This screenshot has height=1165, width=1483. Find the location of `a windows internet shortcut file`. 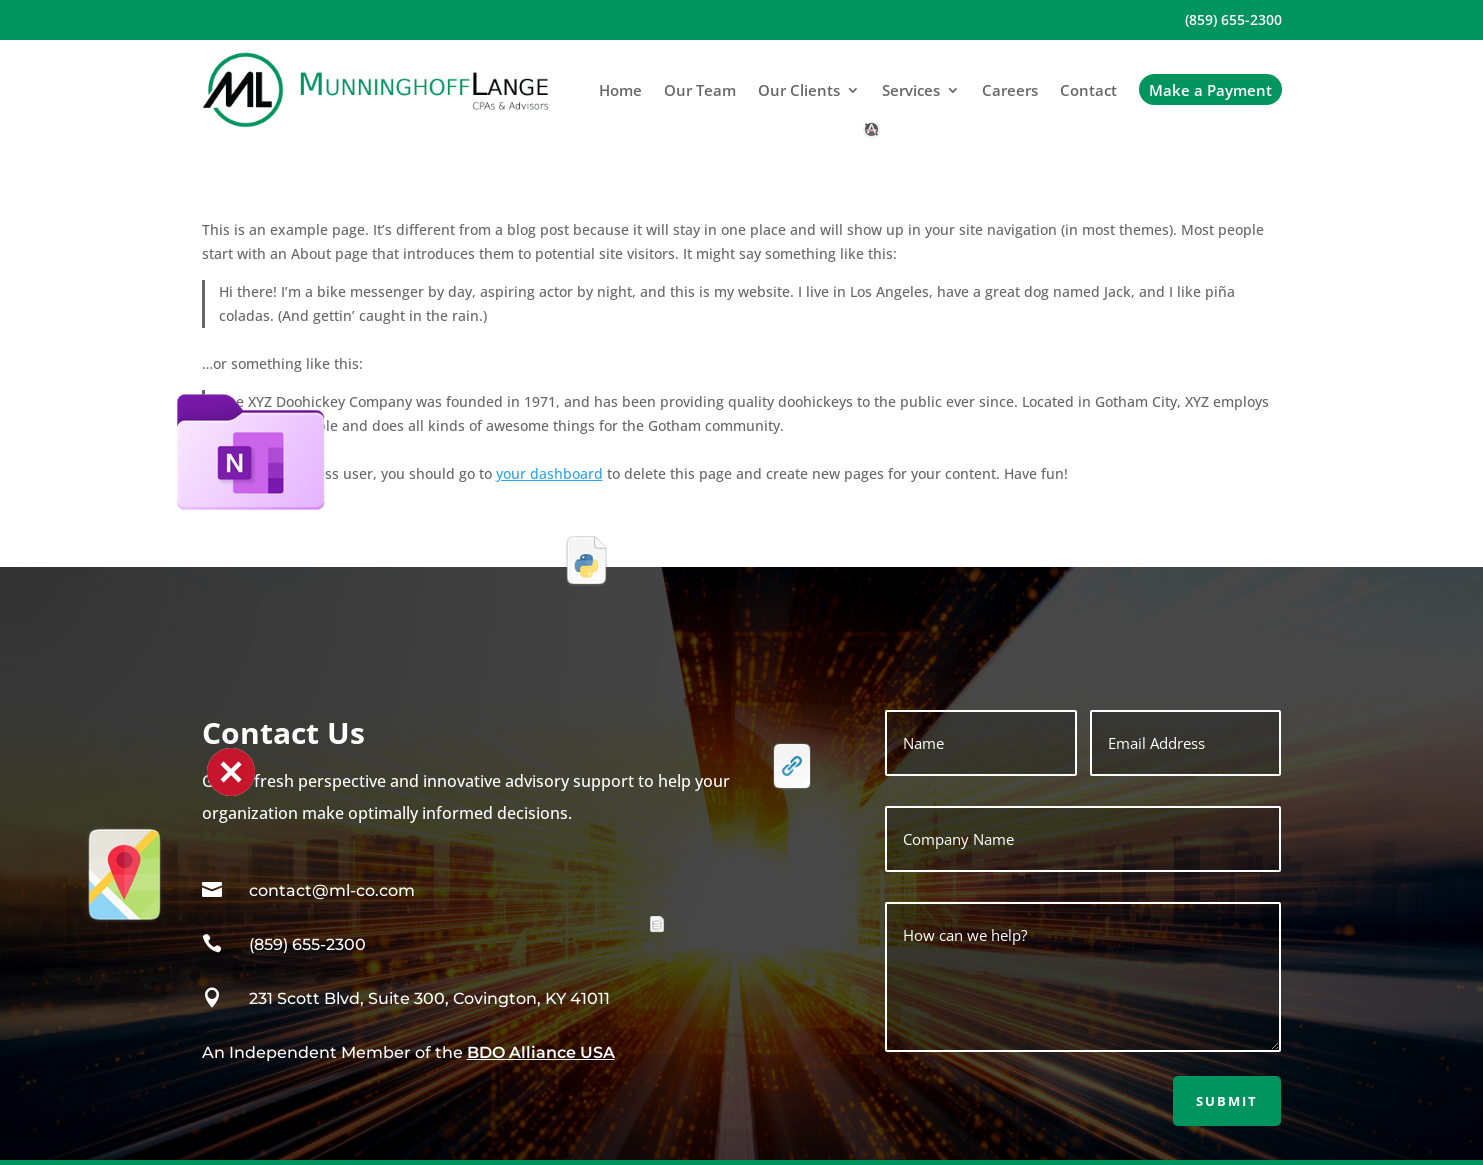

a windows internet shortcut file is located at coordinates (792, 766).